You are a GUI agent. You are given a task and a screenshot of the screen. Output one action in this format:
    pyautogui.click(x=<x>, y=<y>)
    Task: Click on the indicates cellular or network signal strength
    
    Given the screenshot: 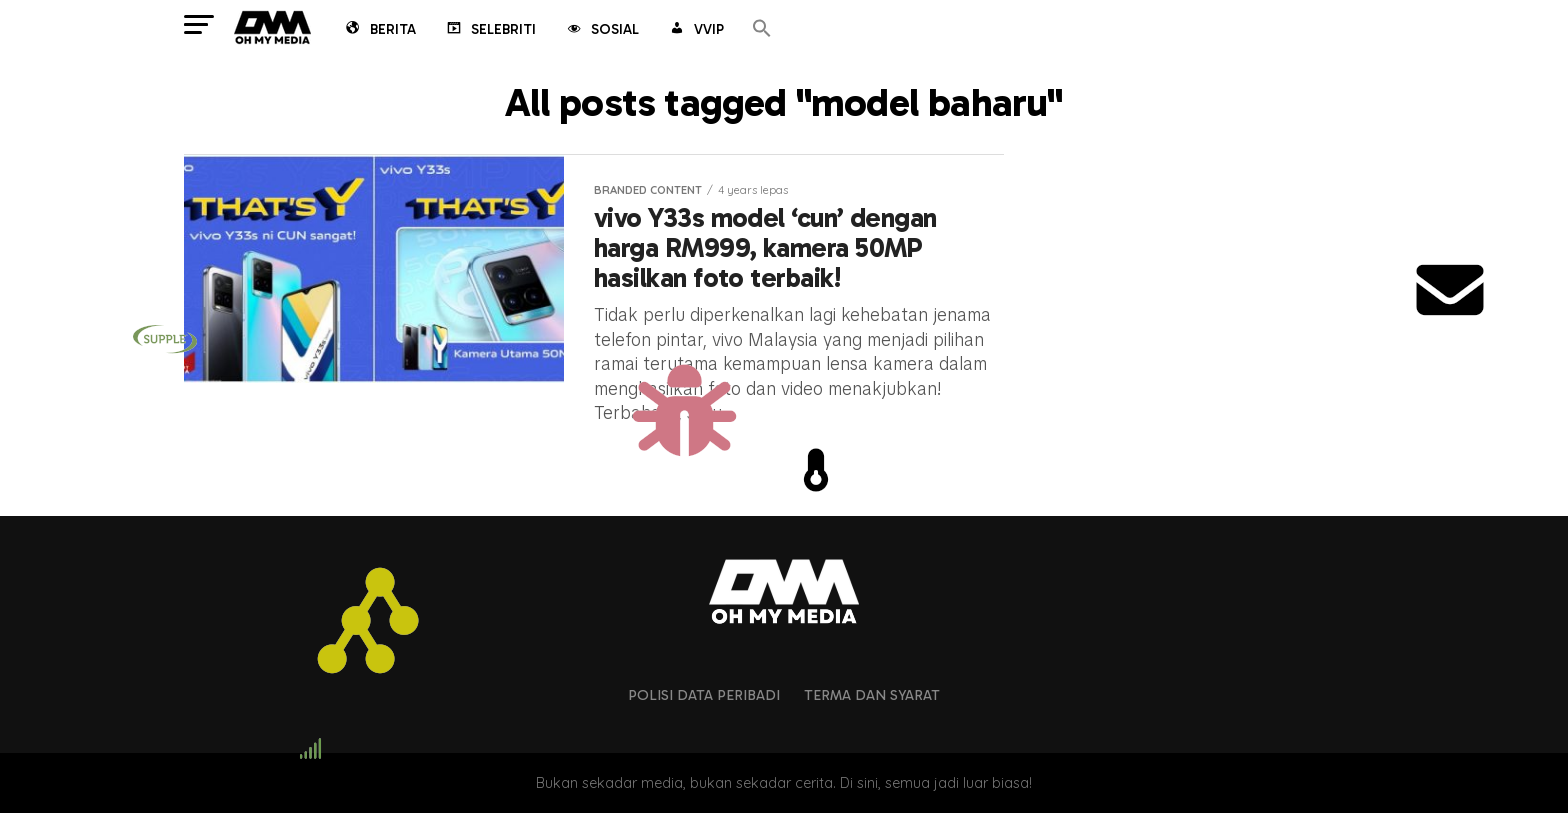 What is the action you would take?
    pyautogui.click(x=310, y=748)
    